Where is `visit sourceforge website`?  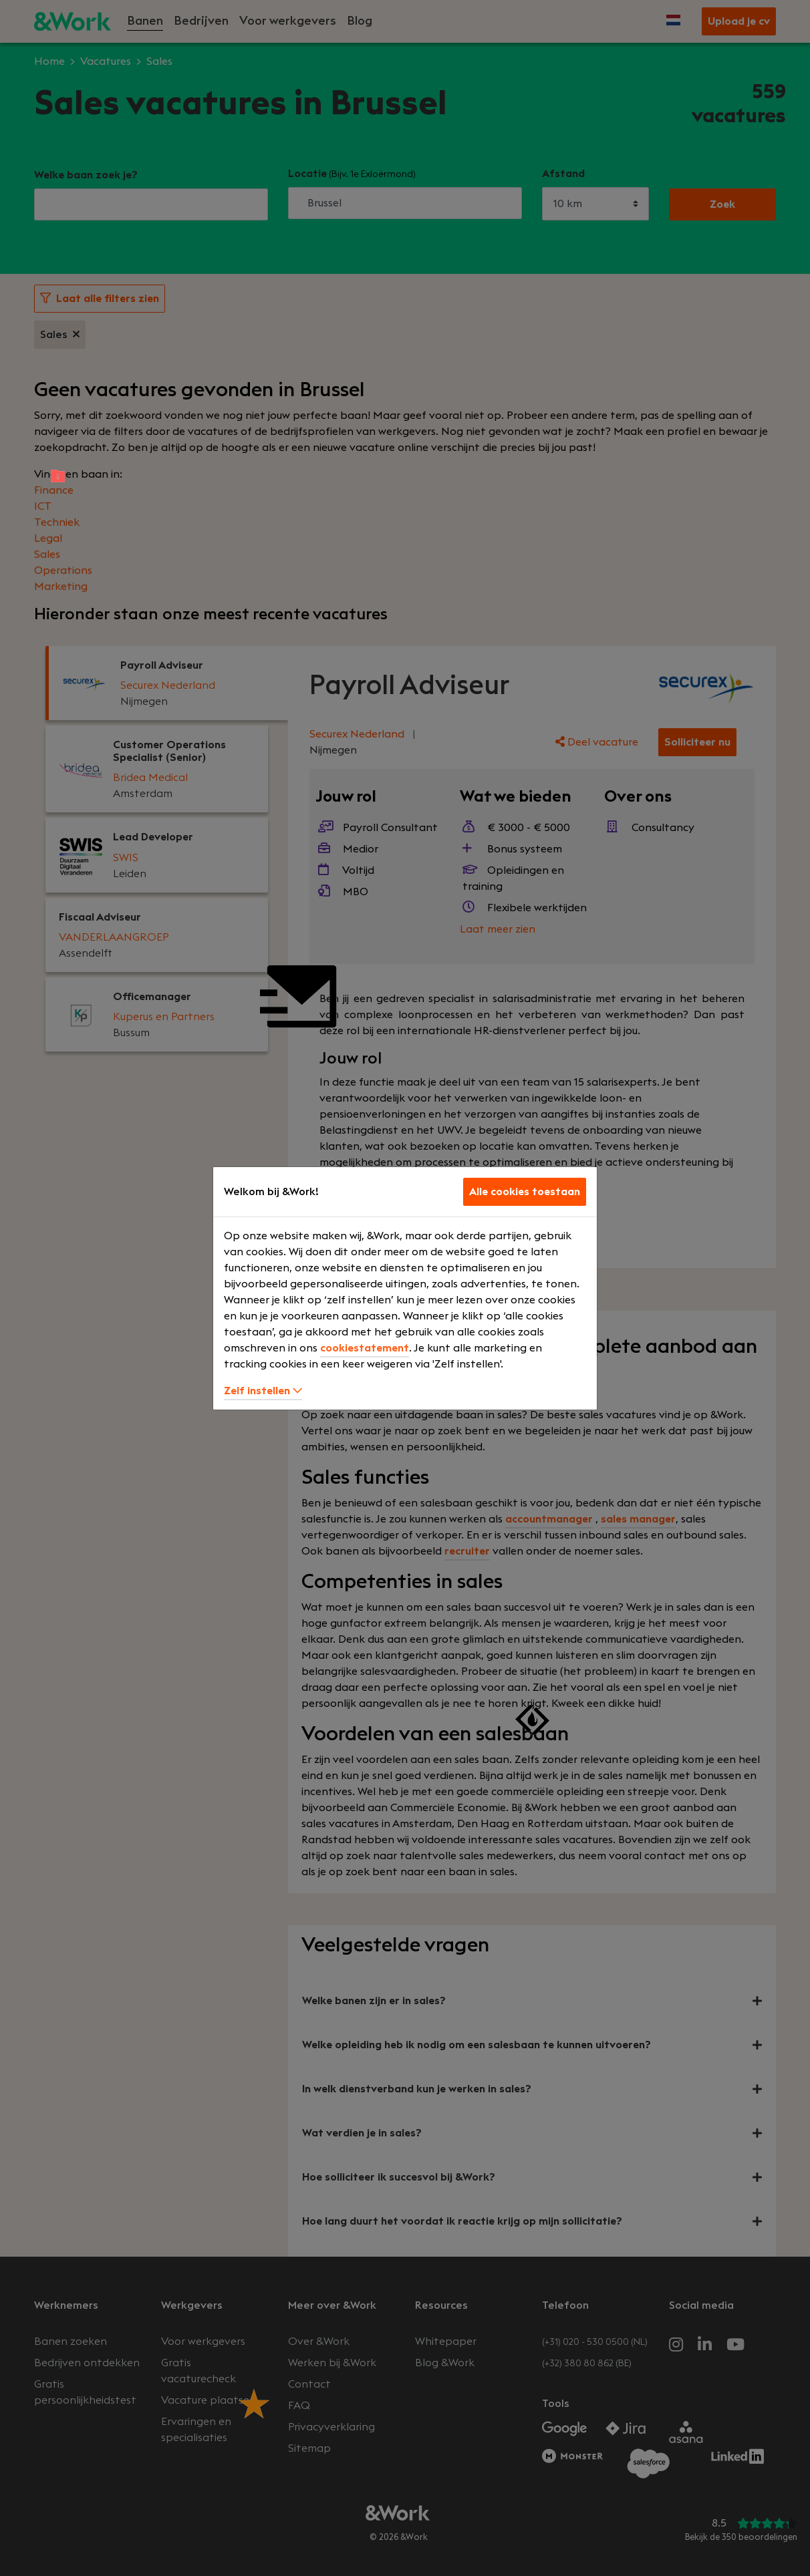 visit sourceforge website is located at coordinates (532, 1720).